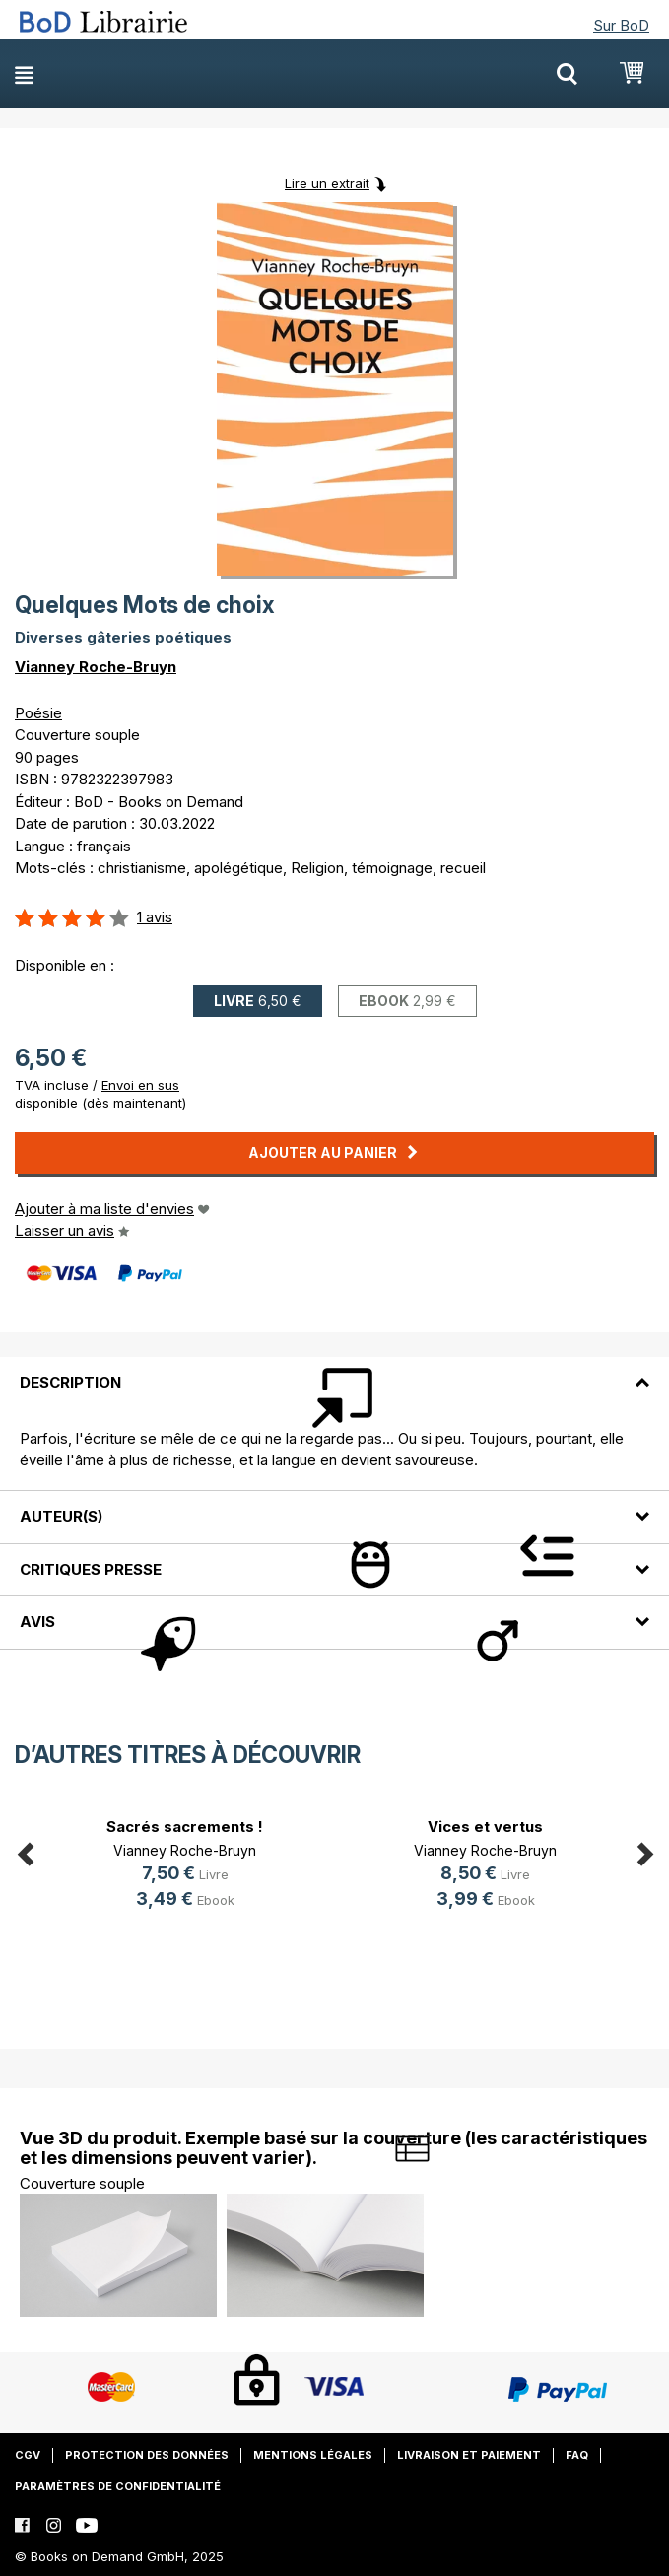 The image size is (669, 2576). Describe the element at coordinates (170, 1641) in the screenshot. I see `access fishing or marine-related features` at that location.